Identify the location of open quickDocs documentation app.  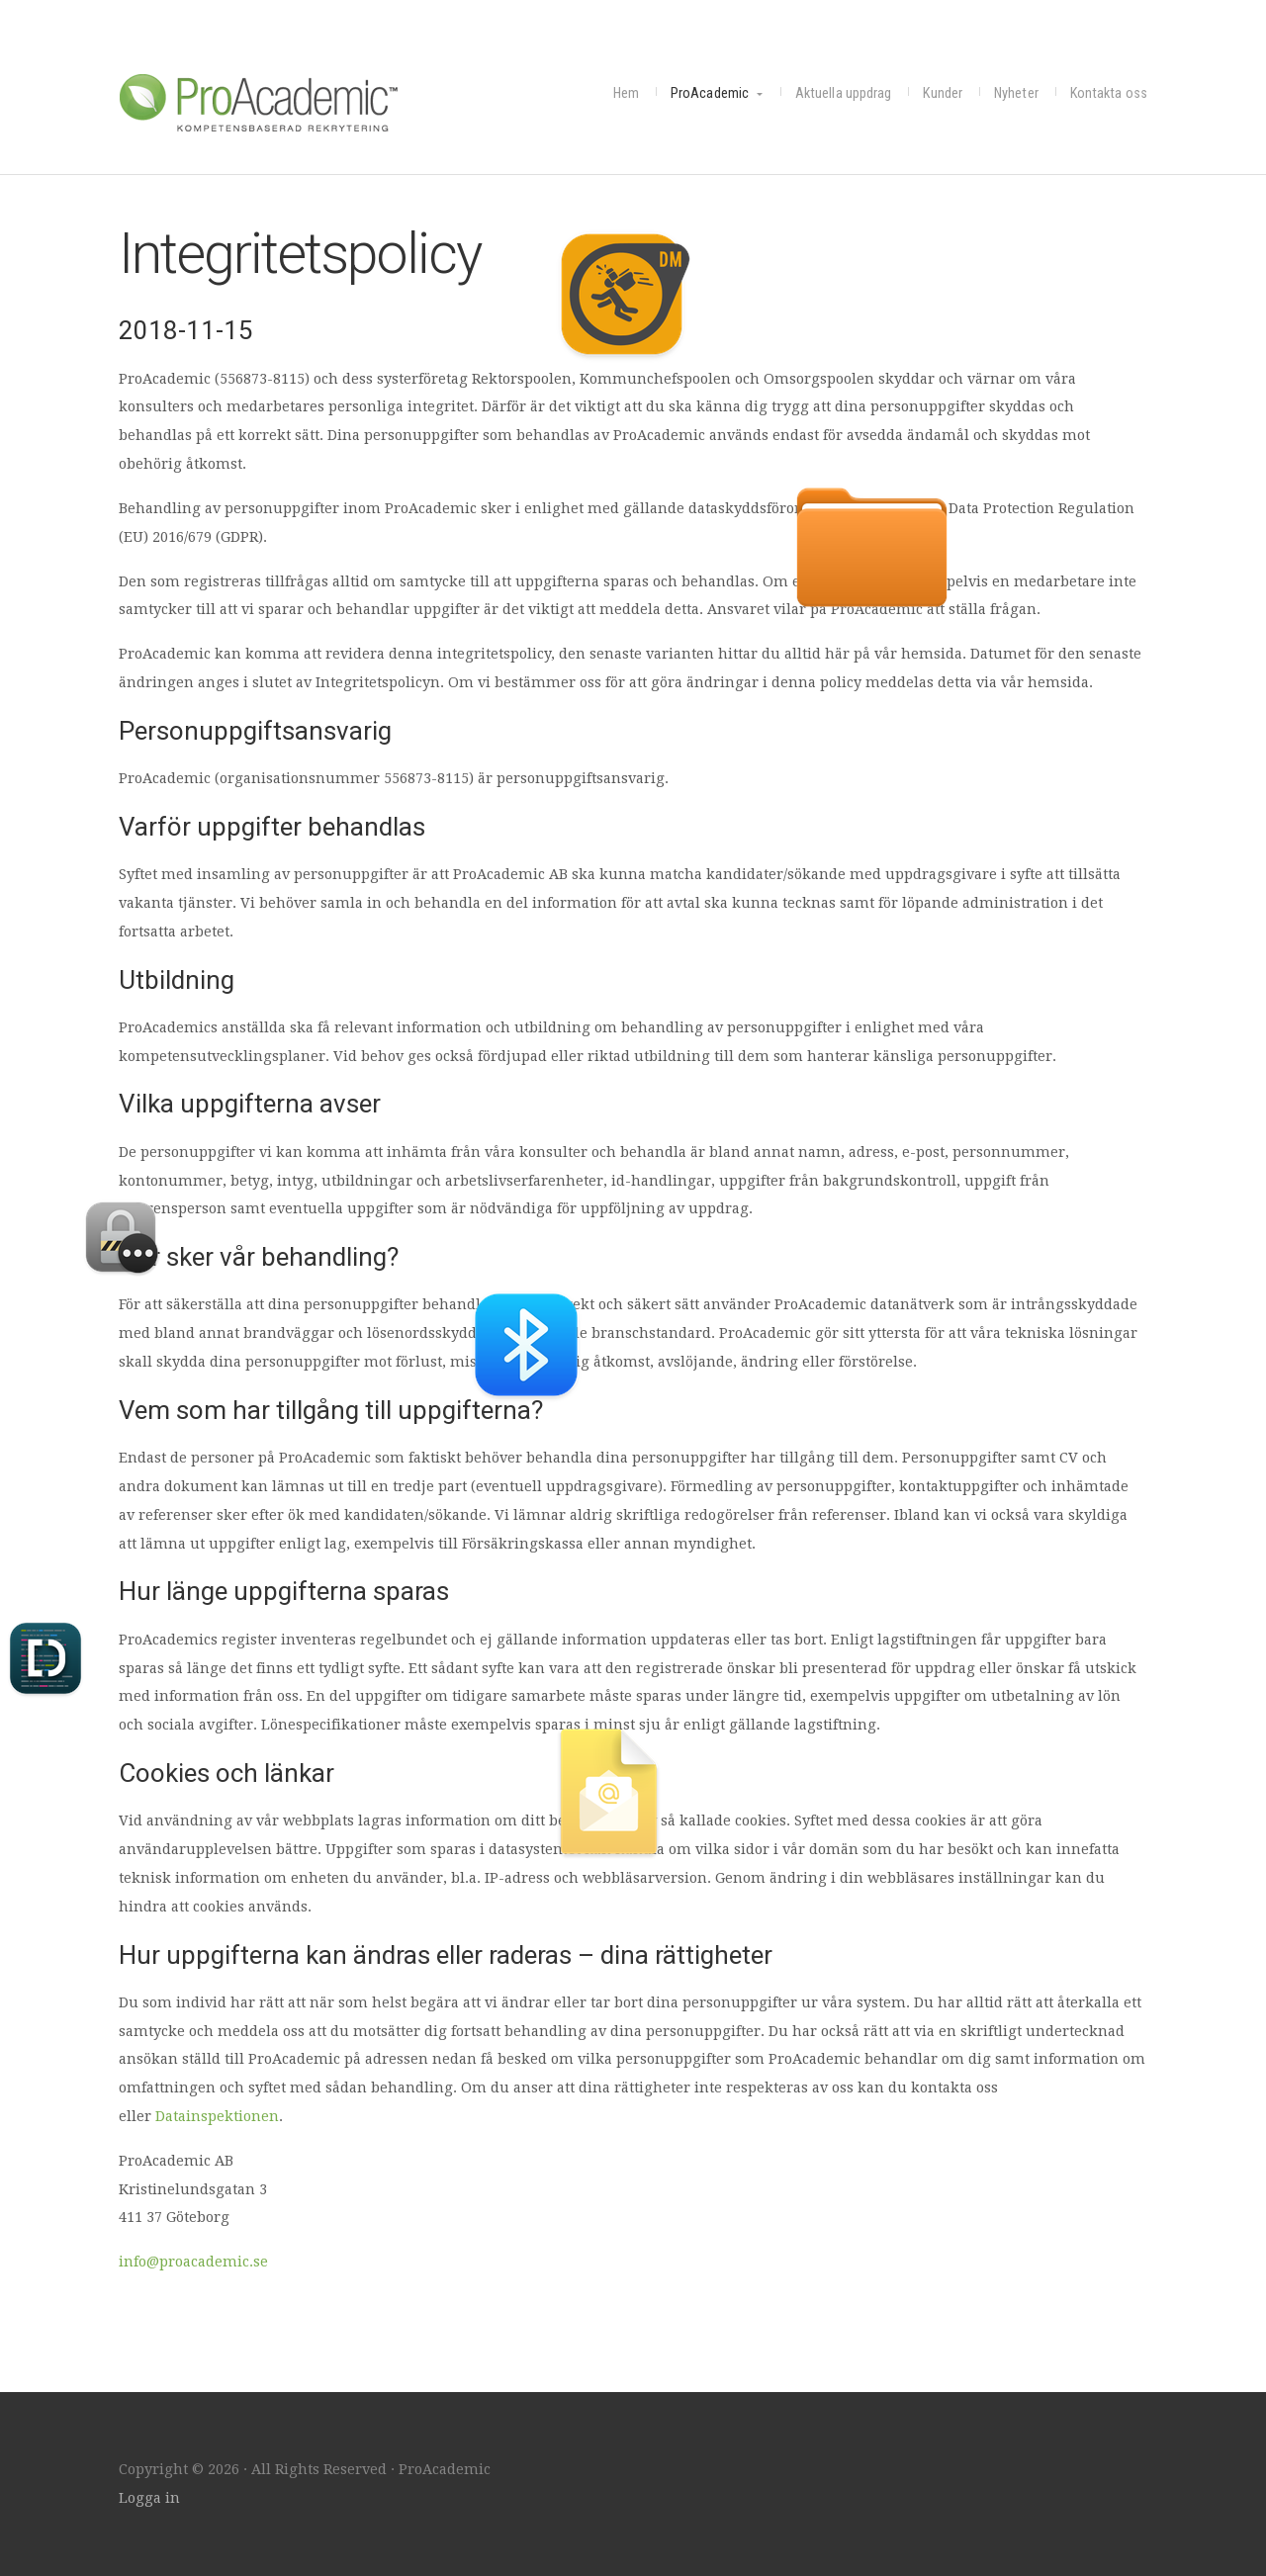
(45, 1658).